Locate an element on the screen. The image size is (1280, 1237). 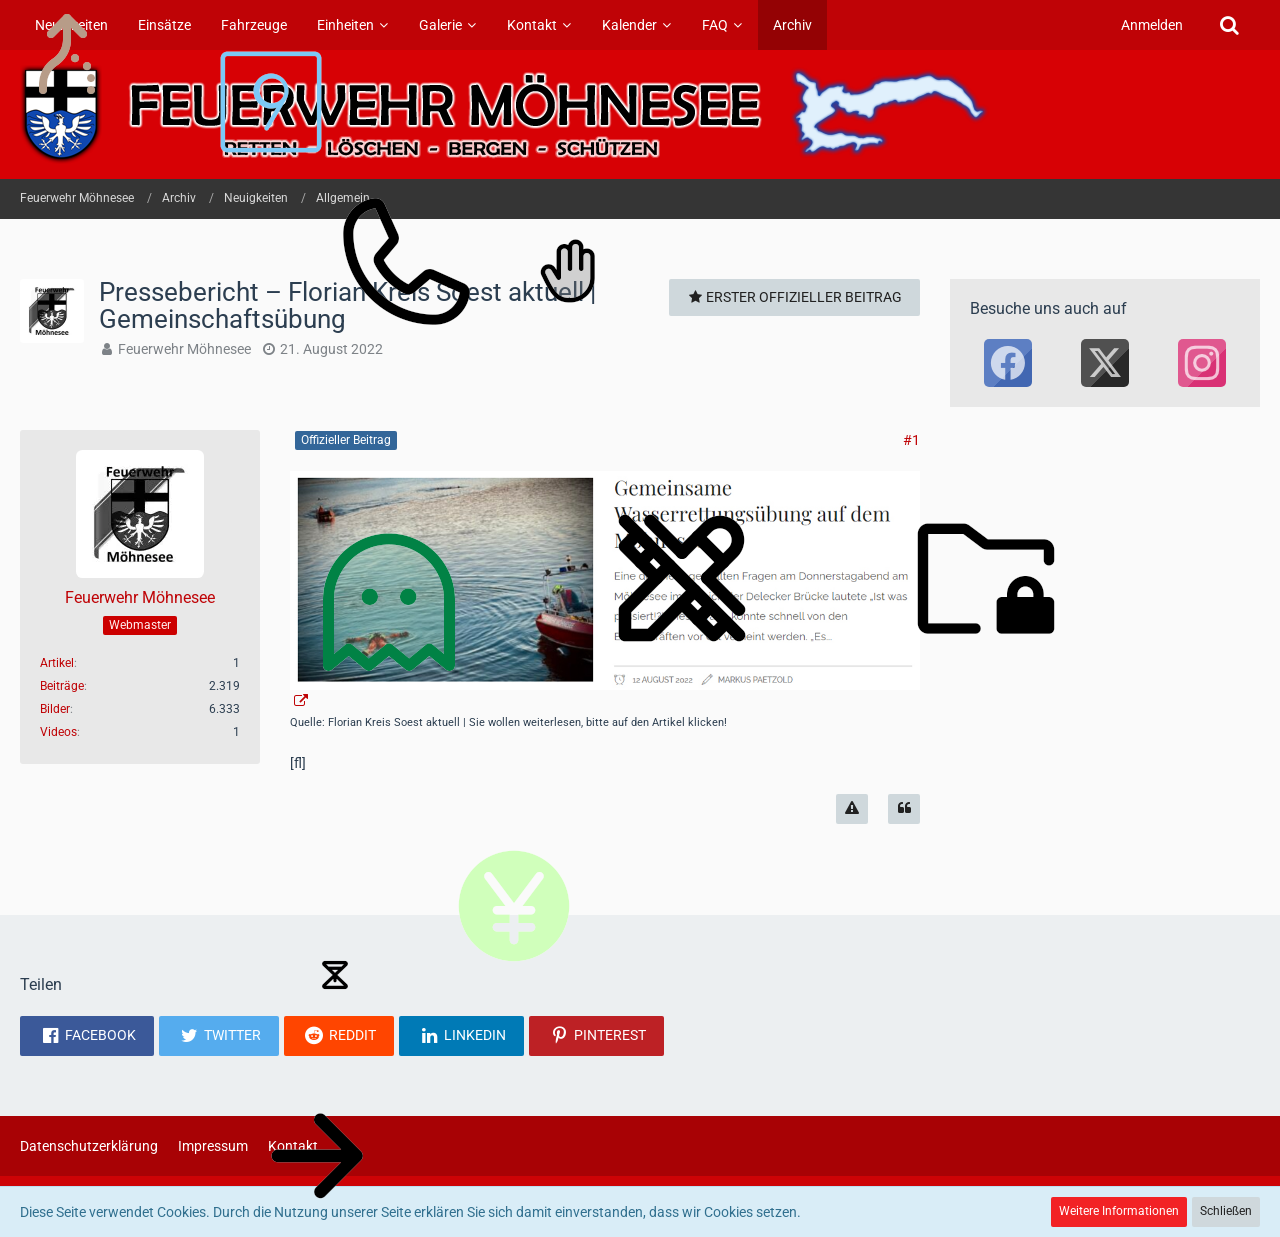
stop or pause an action is located at coordinates (570, 271).